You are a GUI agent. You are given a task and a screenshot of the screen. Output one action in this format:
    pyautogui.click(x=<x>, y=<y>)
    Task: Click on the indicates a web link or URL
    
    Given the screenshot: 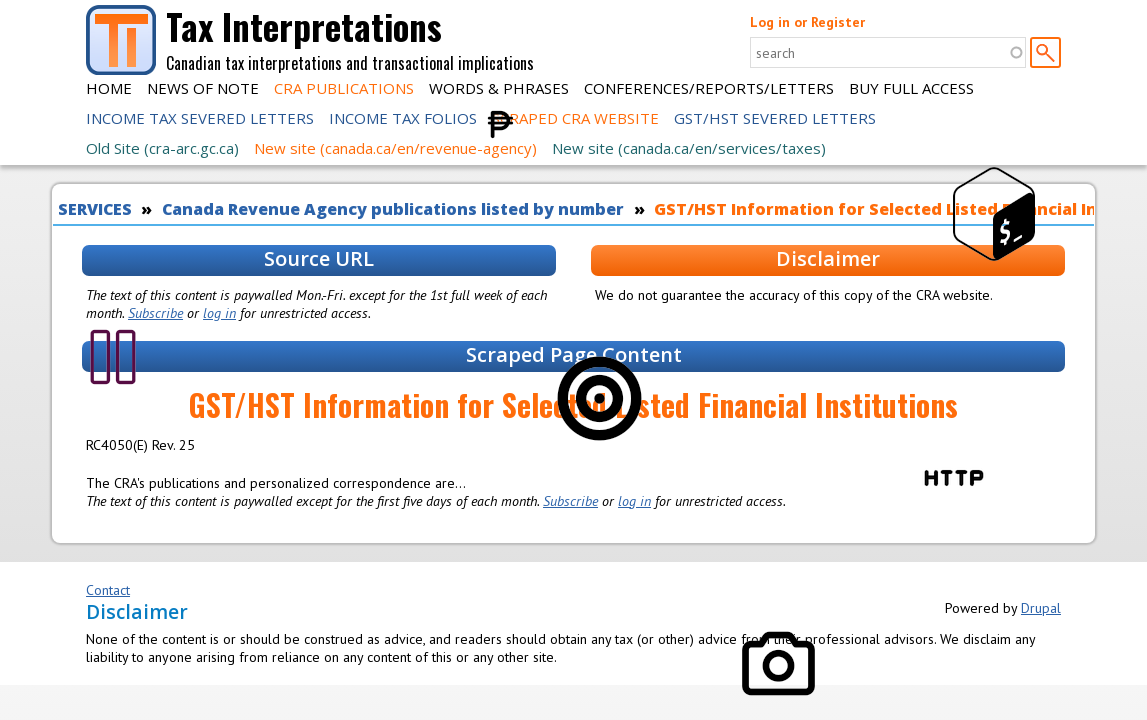 What is the action you would take?
    pyautogui.click(x=954, y=478)
    